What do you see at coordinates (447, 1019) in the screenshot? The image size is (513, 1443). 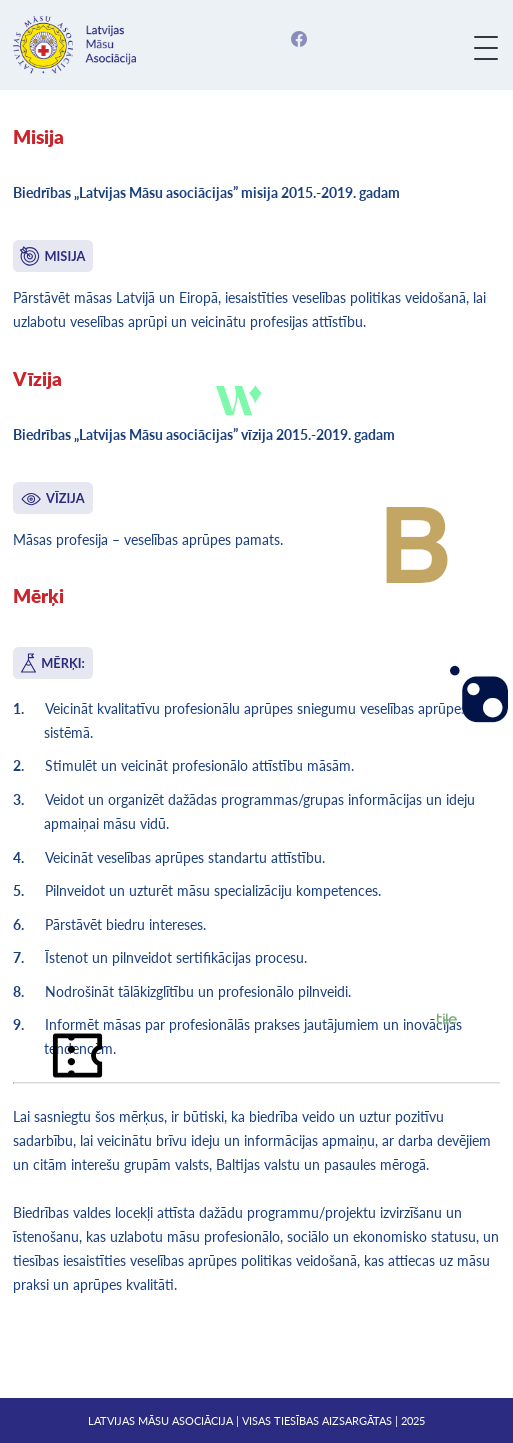 I see `open the Tile app to locate your items` at bounding box center [447, 1019].